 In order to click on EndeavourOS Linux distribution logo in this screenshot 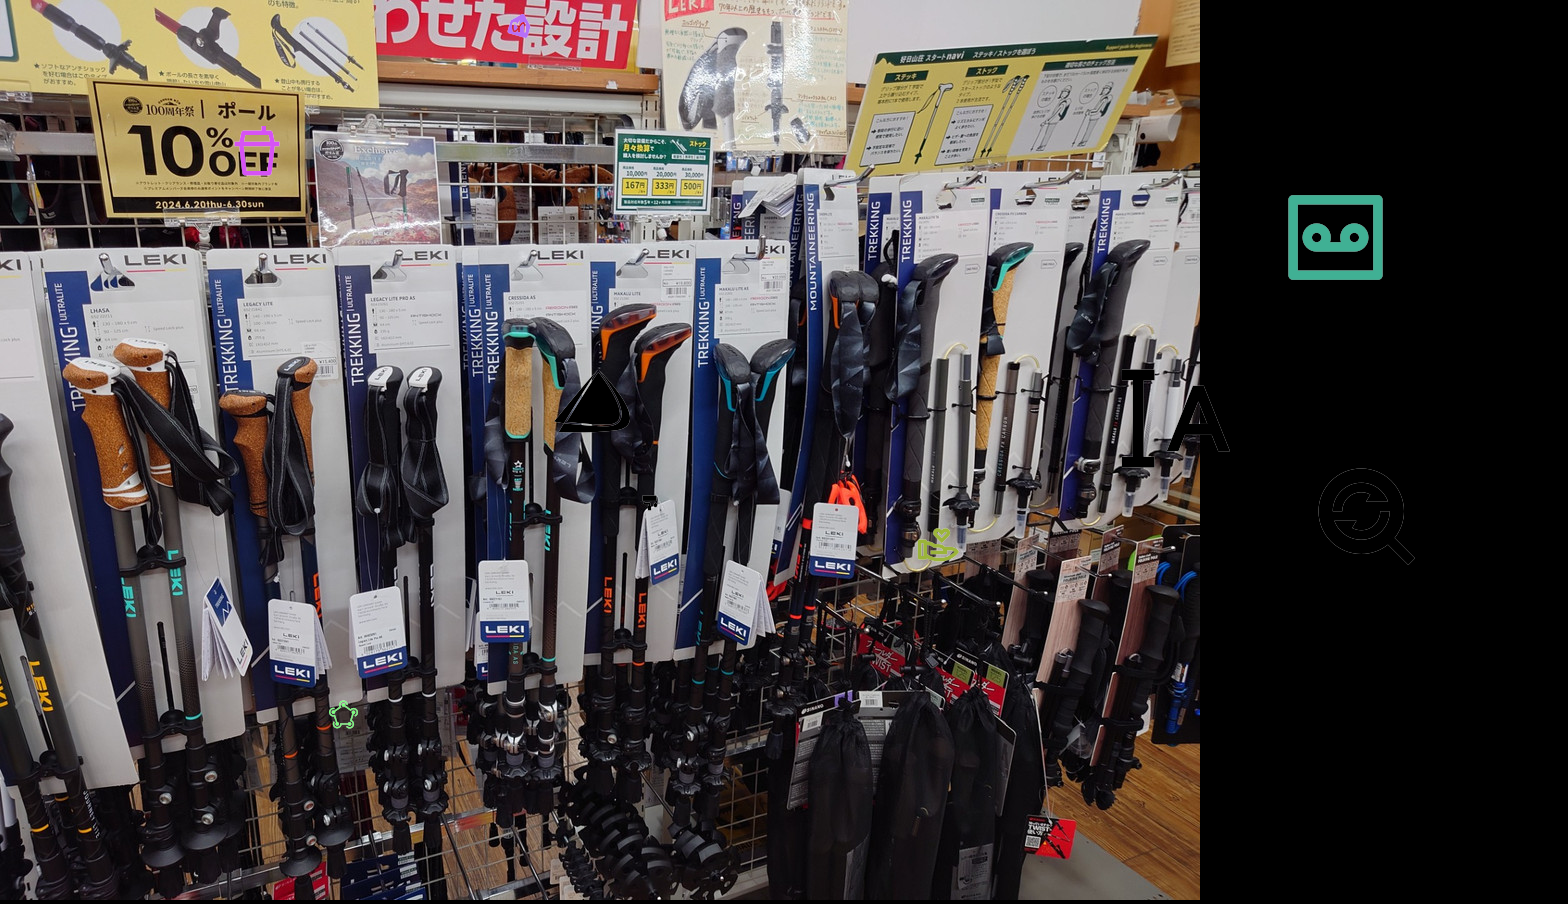, I will do `click(592, 401)`.